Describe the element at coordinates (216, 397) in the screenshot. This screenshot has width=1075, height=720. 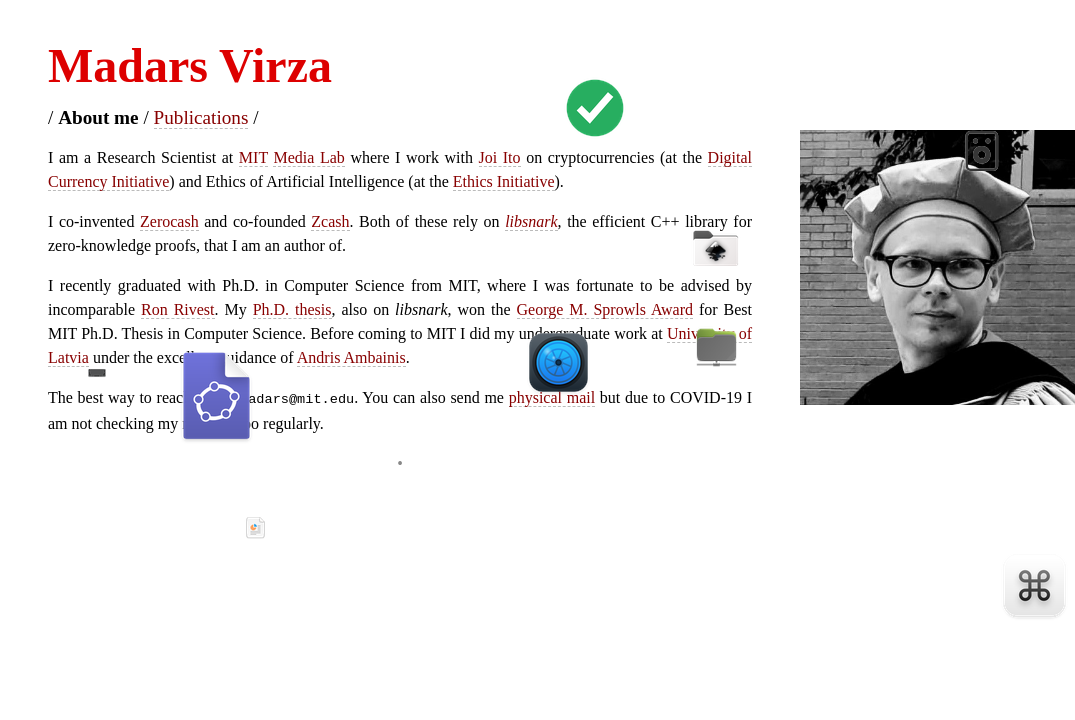
I see `a geogebra file document` at that location.